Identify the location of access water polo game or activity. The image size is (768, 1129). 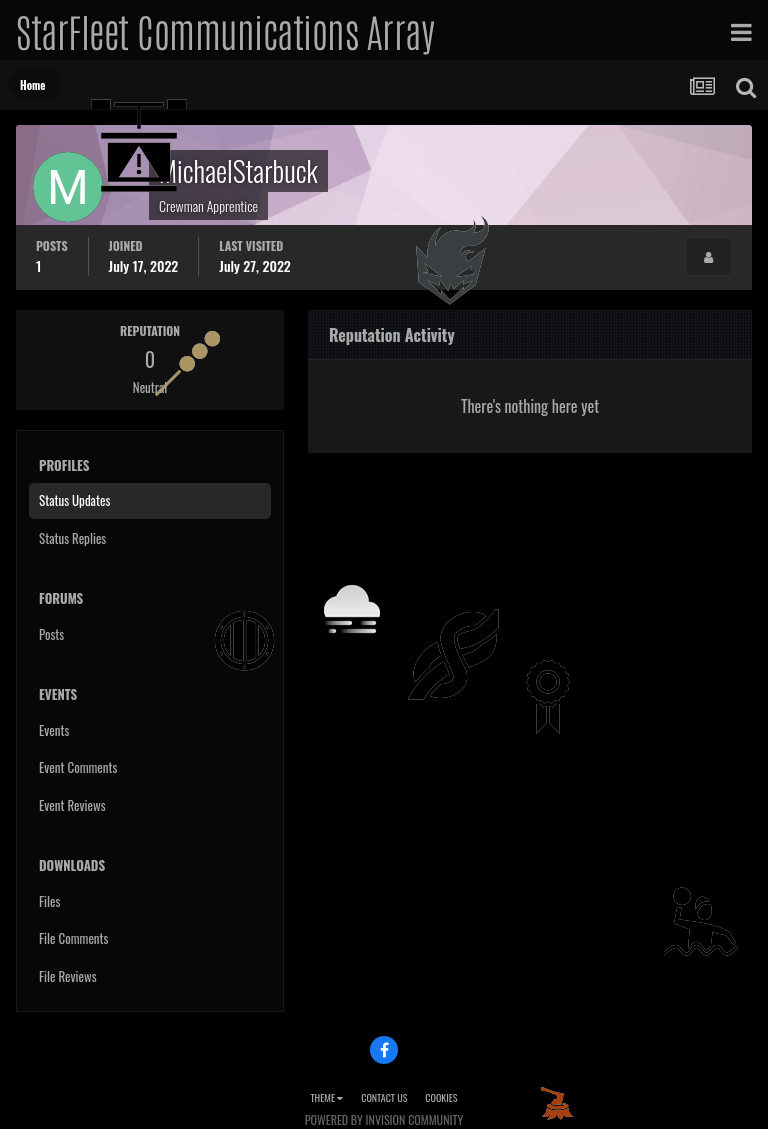
(701, 921).